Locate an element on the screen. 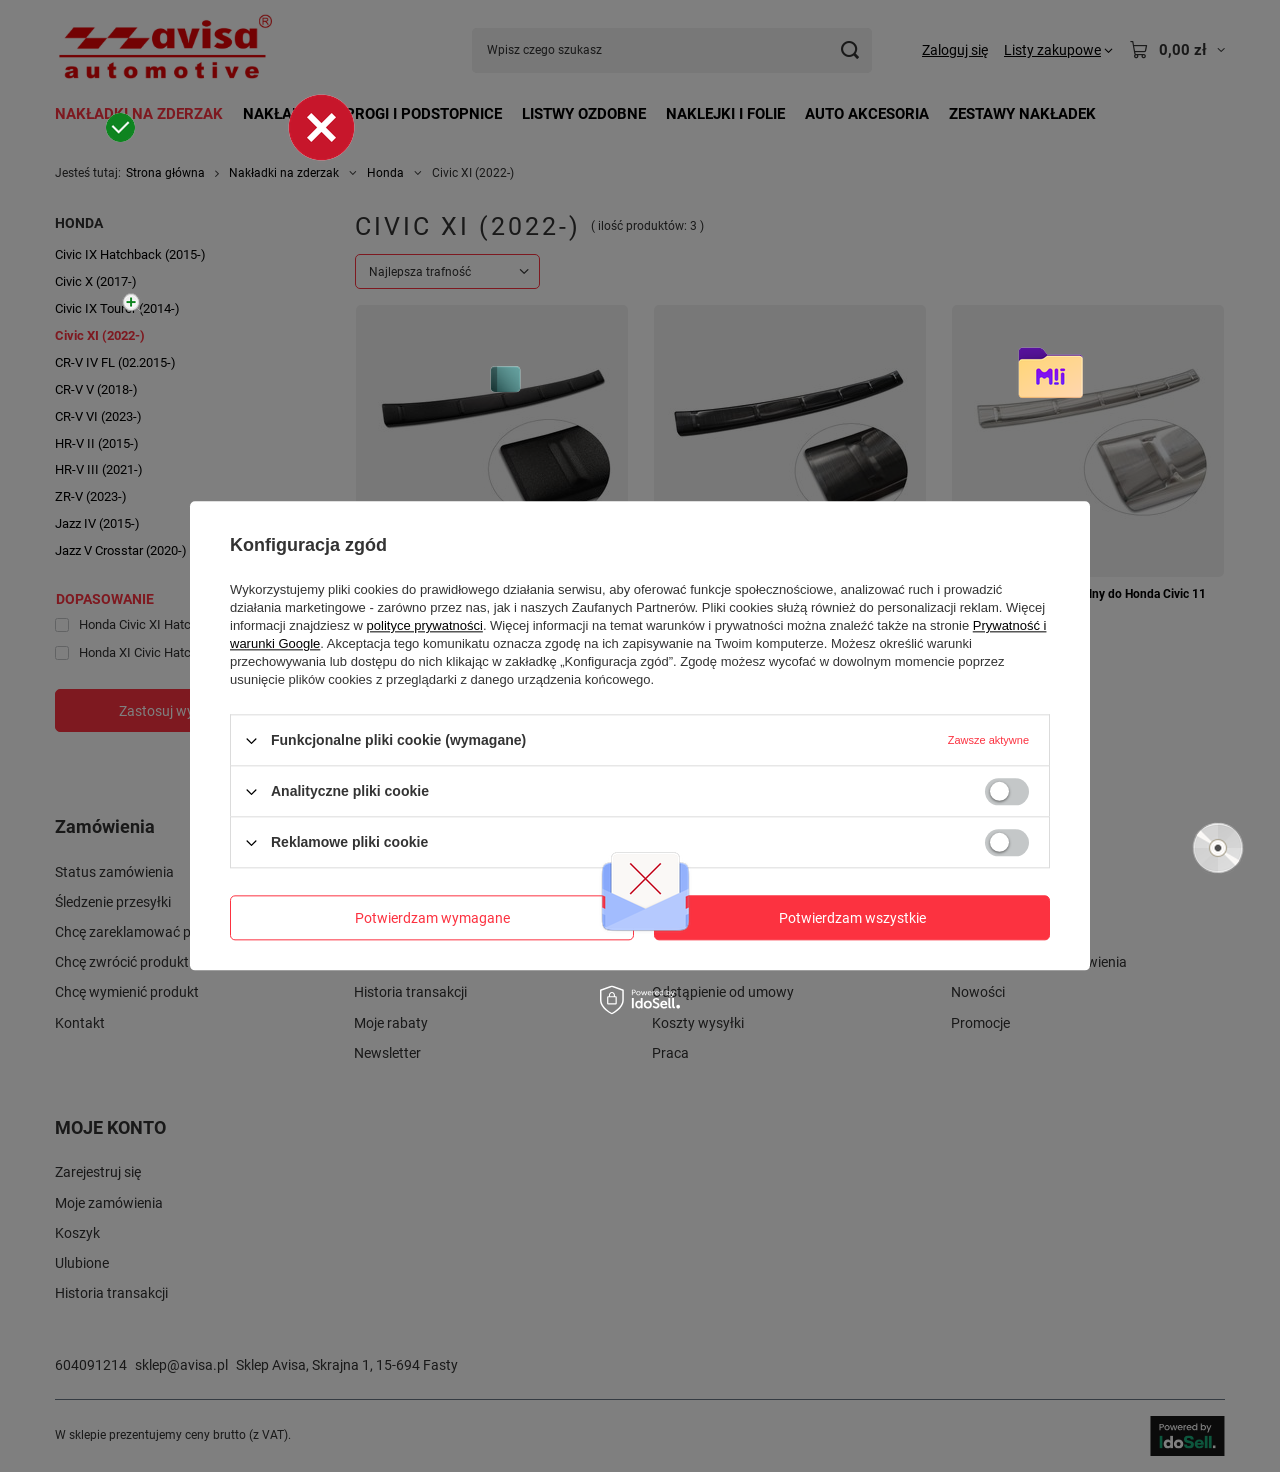 This screenshot has width=1280, height=1472. mark email as spam or junk is located at coordinates (645, 896).